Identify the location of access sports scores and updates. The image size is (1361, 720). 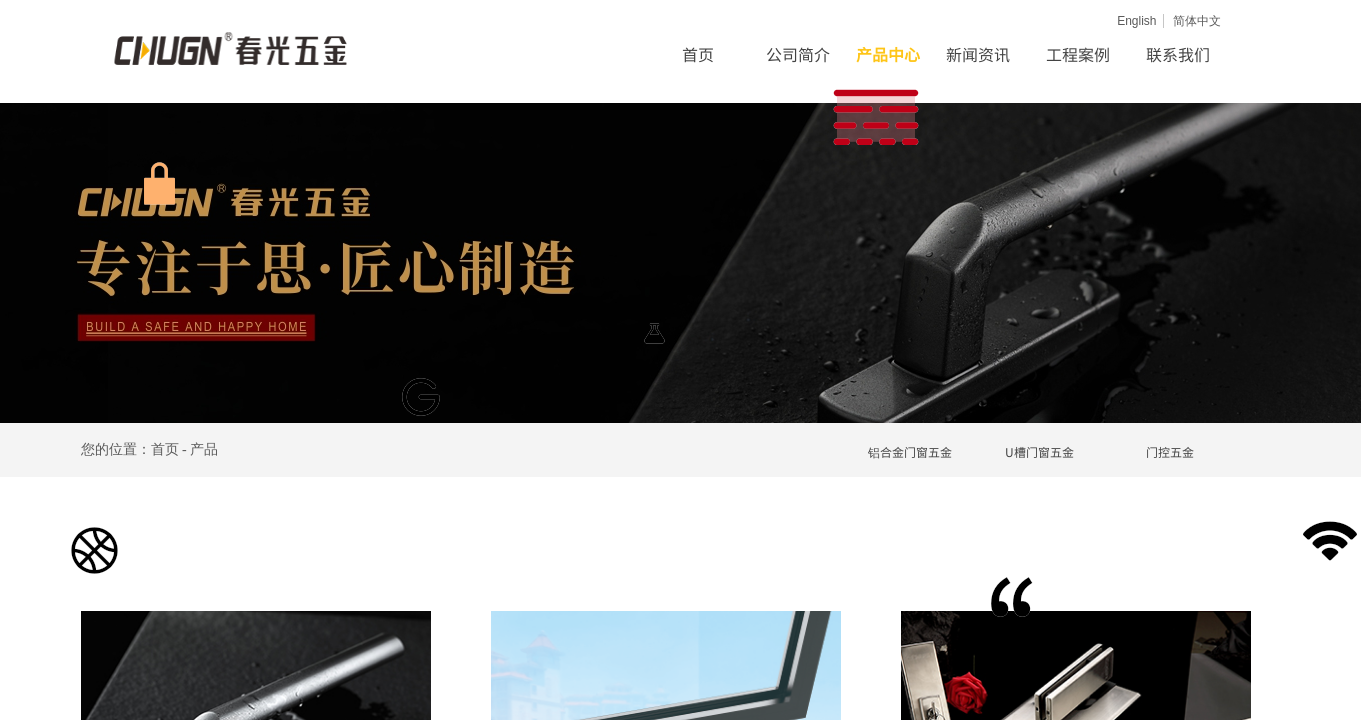
(94, 550).